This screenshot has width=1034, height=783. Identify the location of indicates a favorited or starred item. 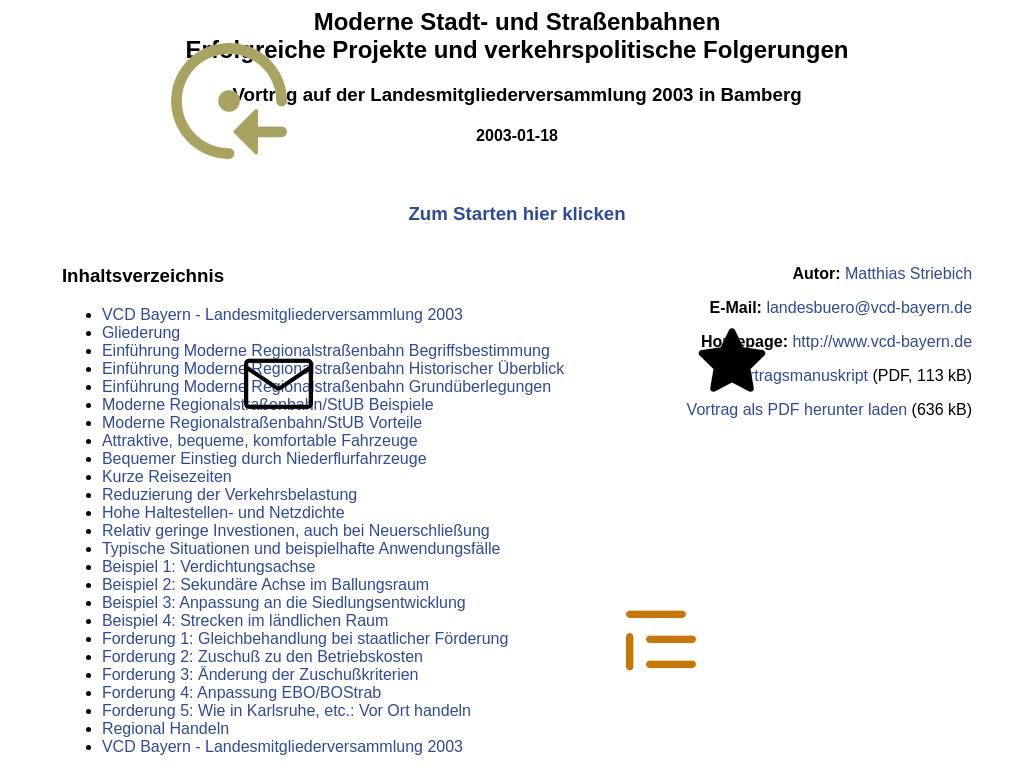
(732, 363).